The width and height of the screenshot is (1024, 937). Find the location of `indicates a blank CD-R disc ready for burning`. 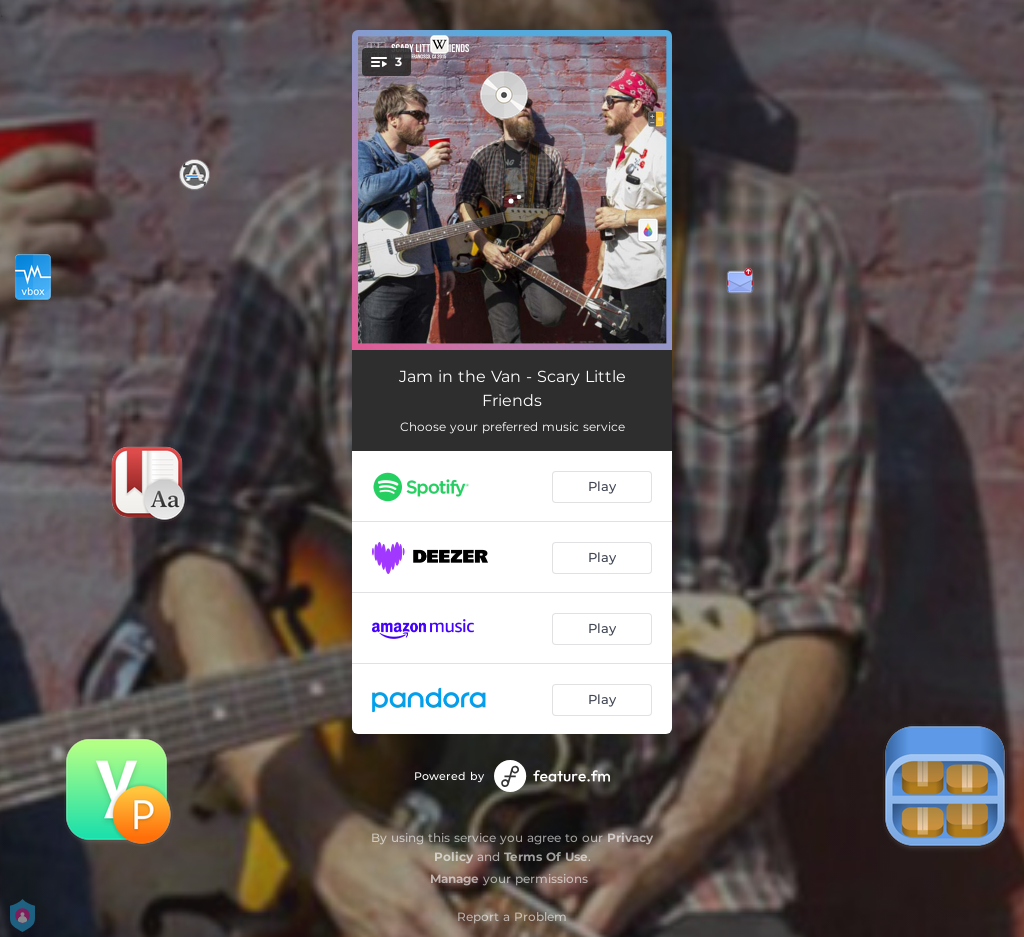

indicates a blank CD-R disc ready for burning is located at coordinates (504, 95).